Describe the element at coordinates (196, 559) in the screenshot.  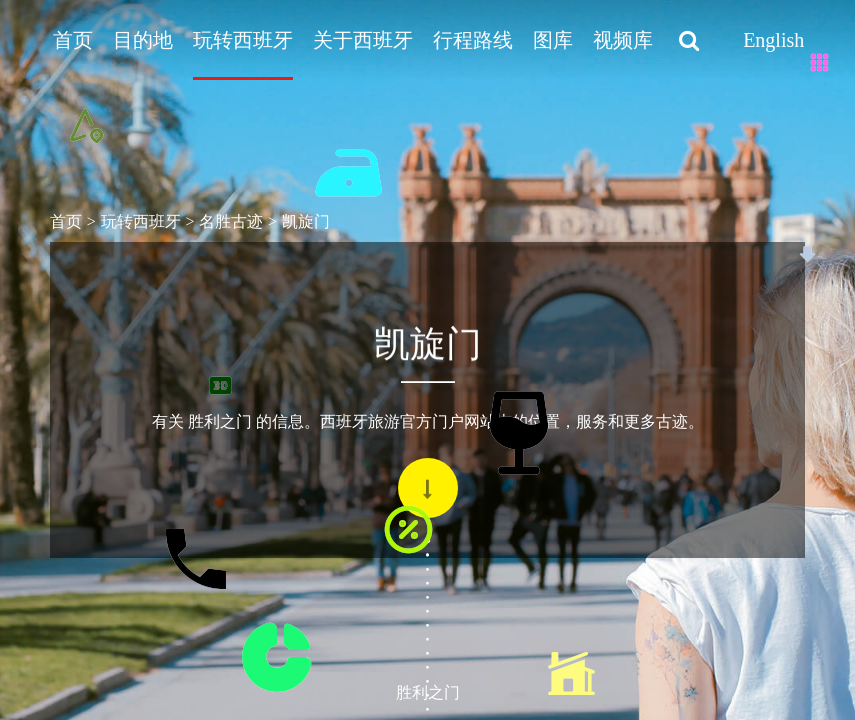
I see `make a phone call` at that location.